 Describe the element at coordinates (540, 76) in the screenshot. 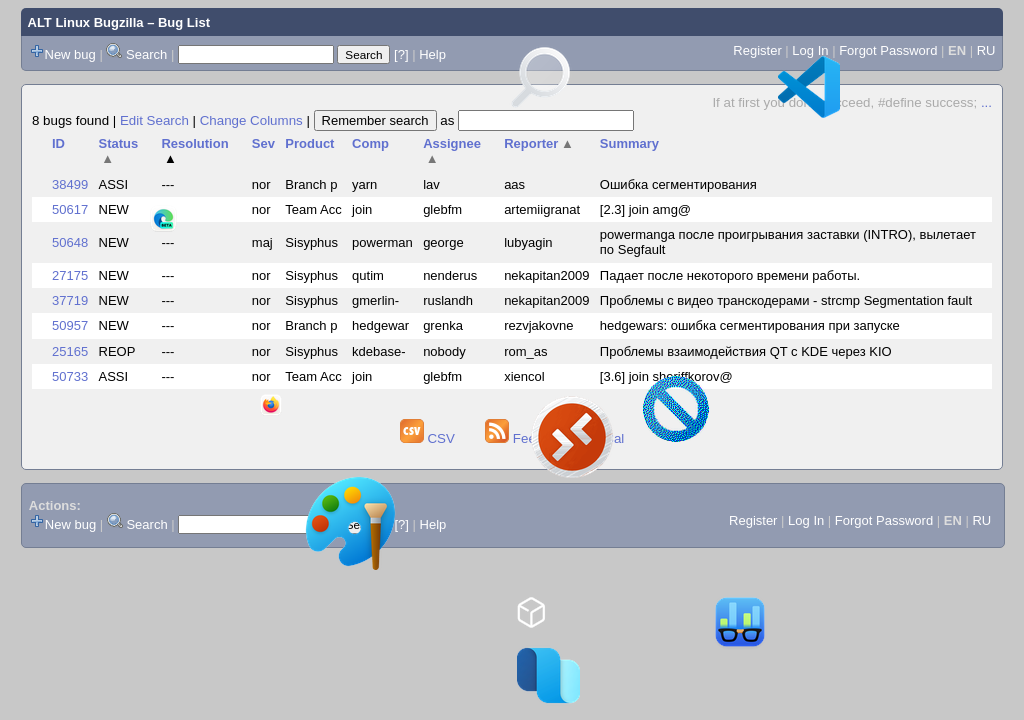

I see `open the search application` at that location.